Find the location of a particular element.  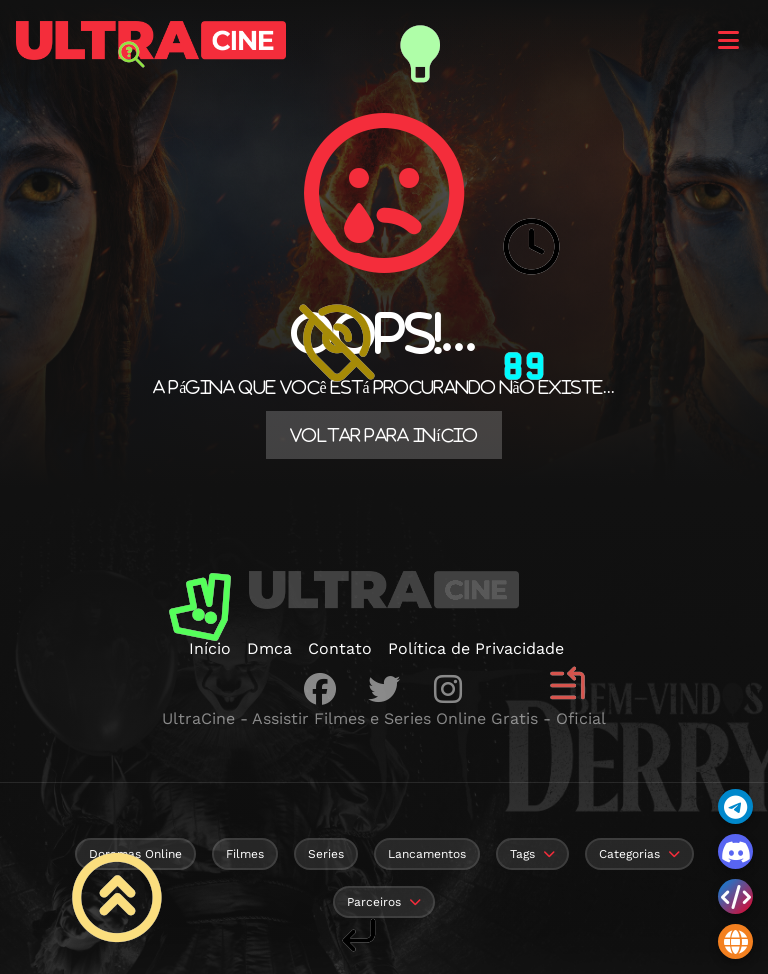

return or enter key action is located at coordinates (360, 934).